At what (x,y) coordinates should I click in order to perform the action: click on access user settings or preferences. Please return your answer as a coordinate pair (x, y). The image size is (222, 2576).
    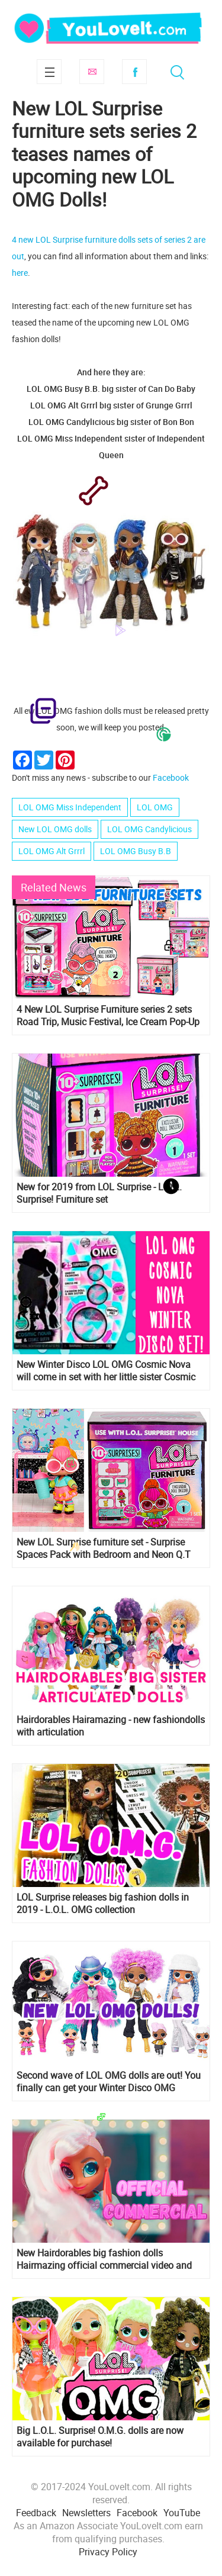
    Looking at the image, I should click on (26, 1308).